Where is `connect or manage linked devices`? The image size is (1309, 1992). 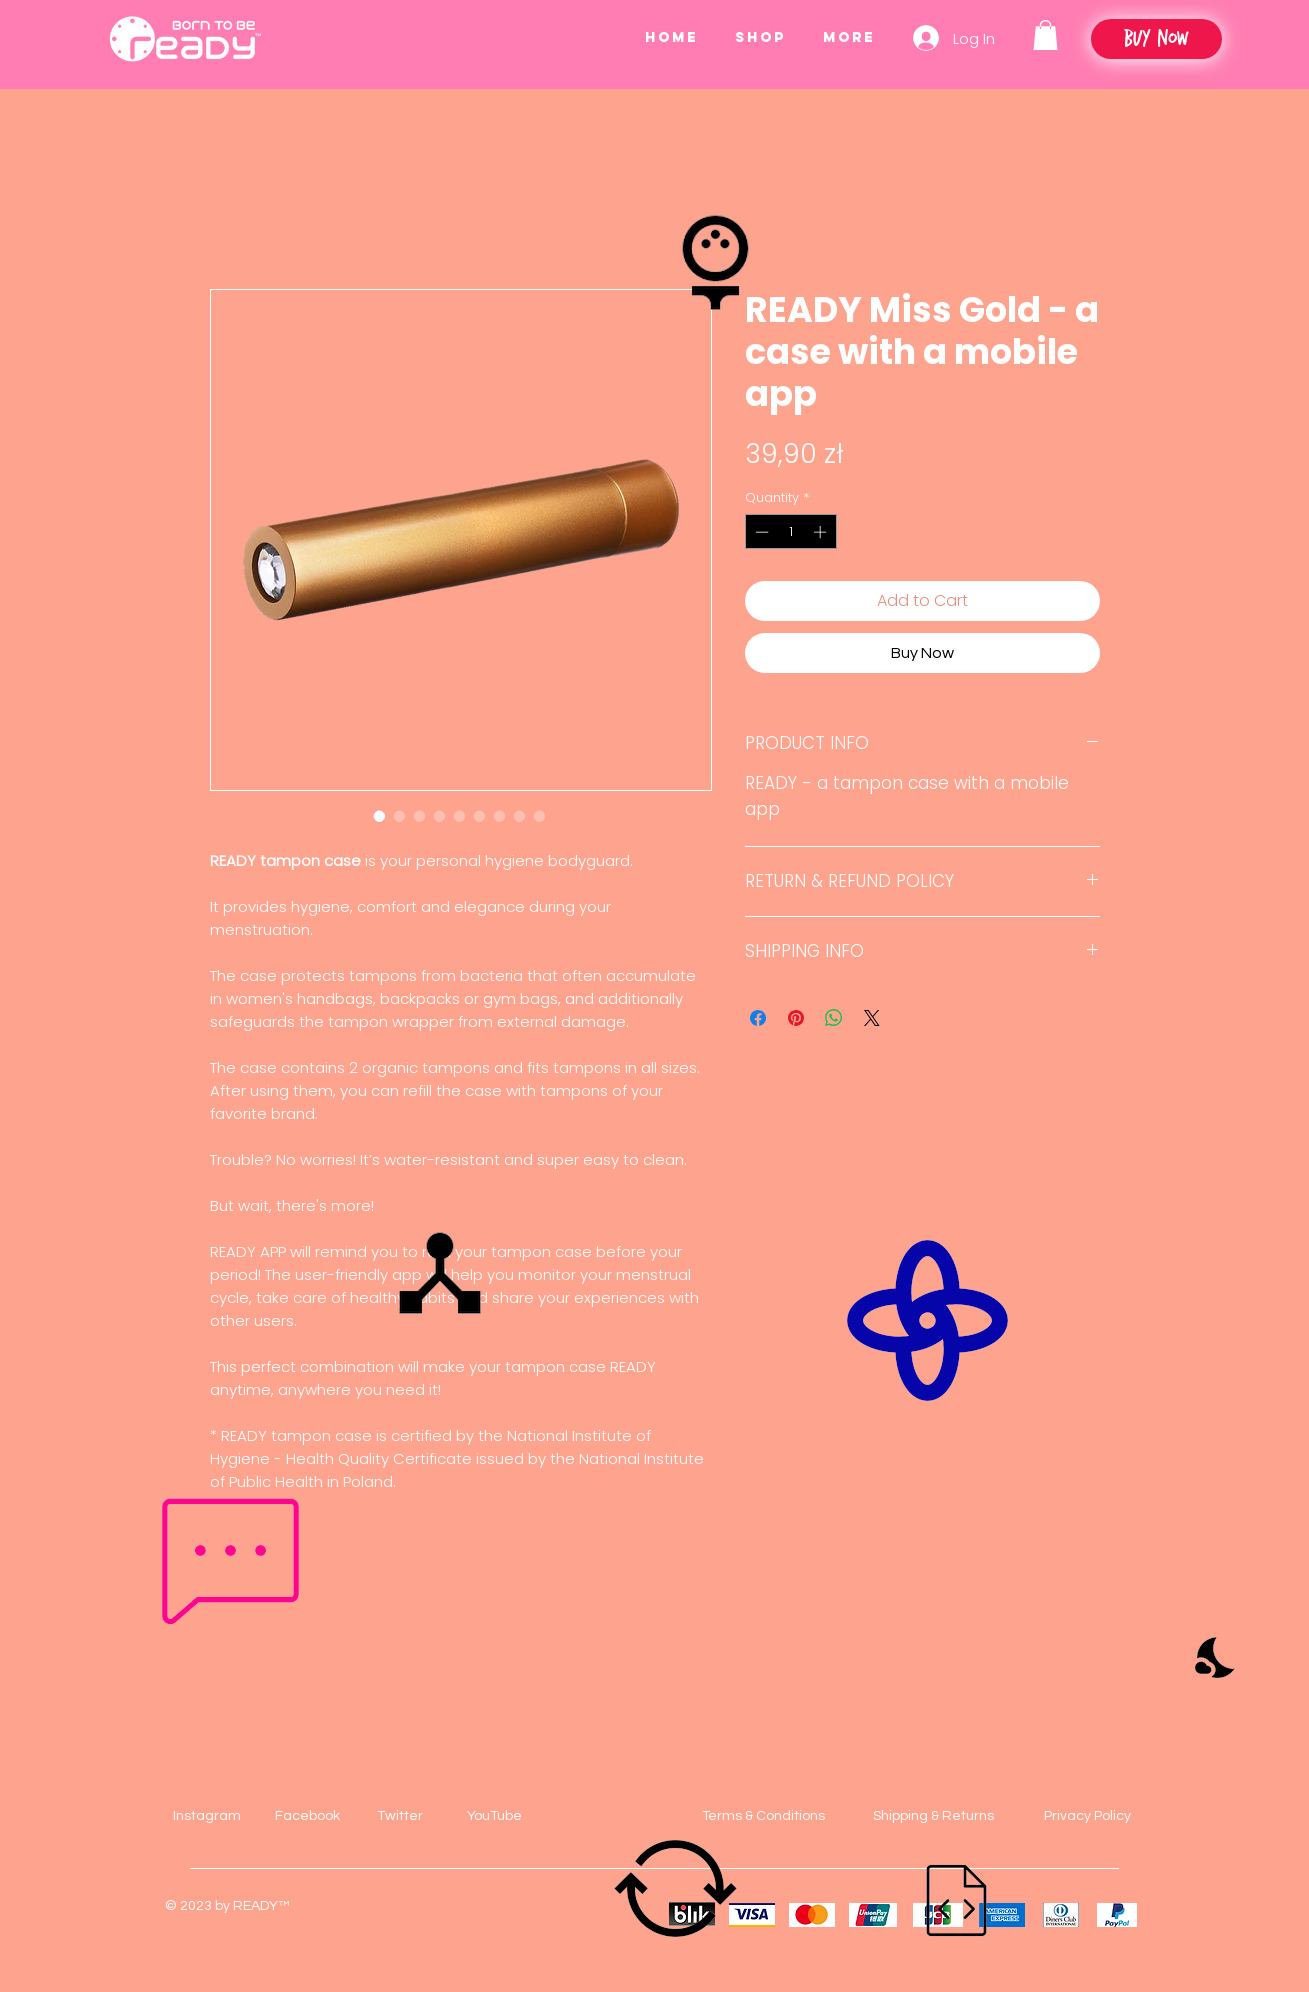 connect or manage linked devices is located at coordinates (440, 1273).